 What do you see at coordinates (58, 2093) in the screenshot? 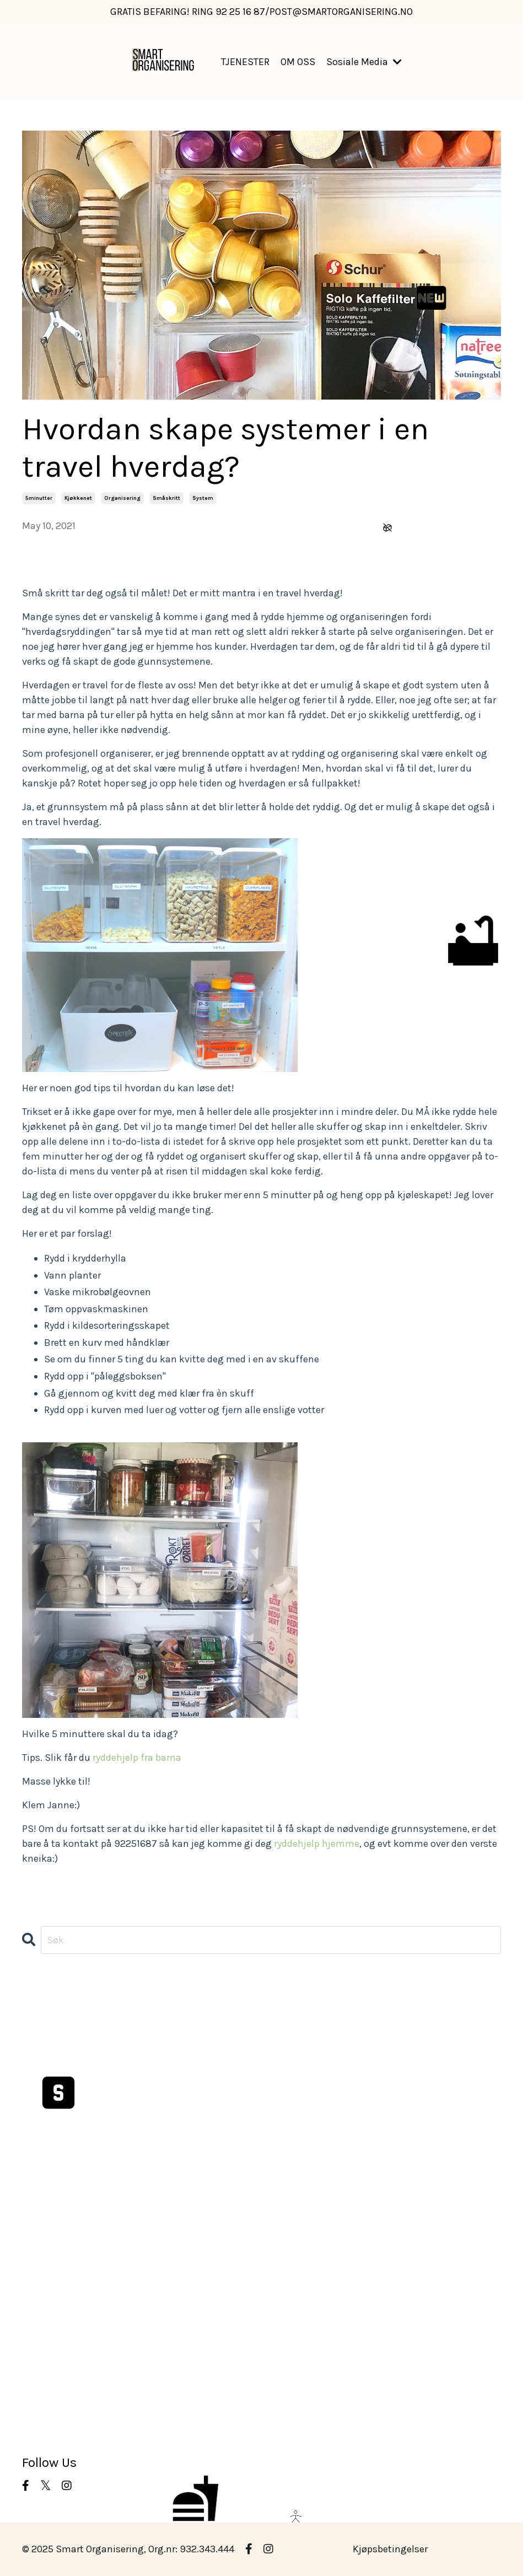
I see `indicates a section or item labeled "S"` at bounding box center [58, 2093].